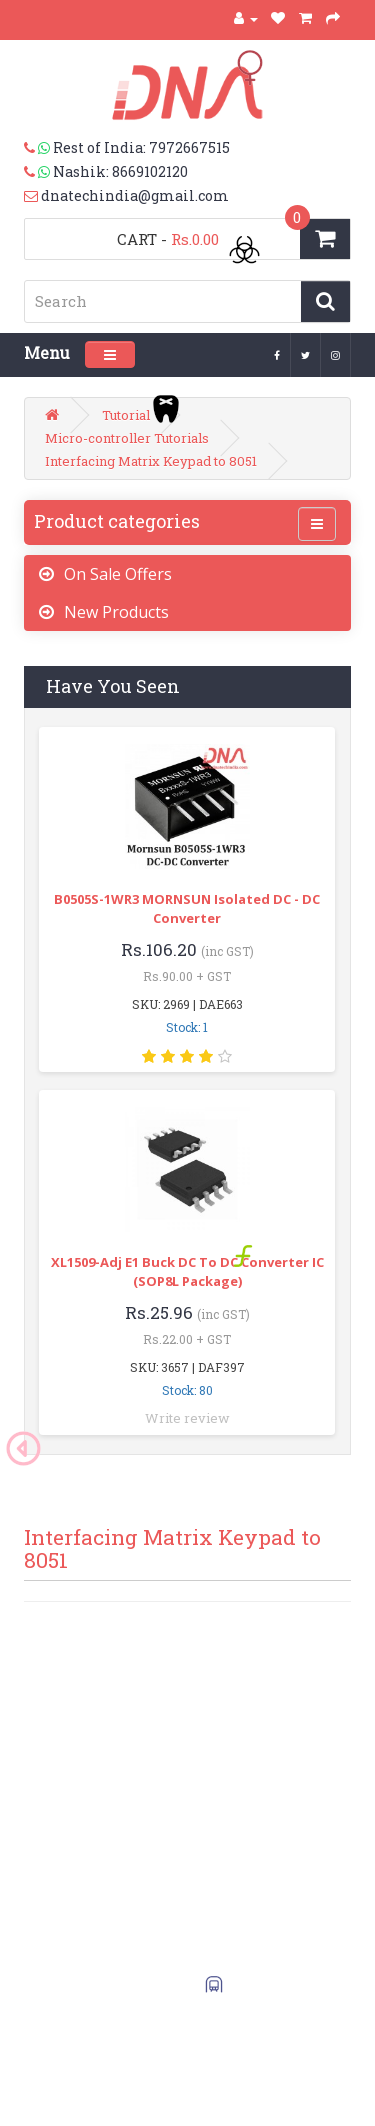  What do you see at coordinates (244, 250) in the screenshot?
I see `indicates hazardous or dangerous content` at bounding box center [244, 250].